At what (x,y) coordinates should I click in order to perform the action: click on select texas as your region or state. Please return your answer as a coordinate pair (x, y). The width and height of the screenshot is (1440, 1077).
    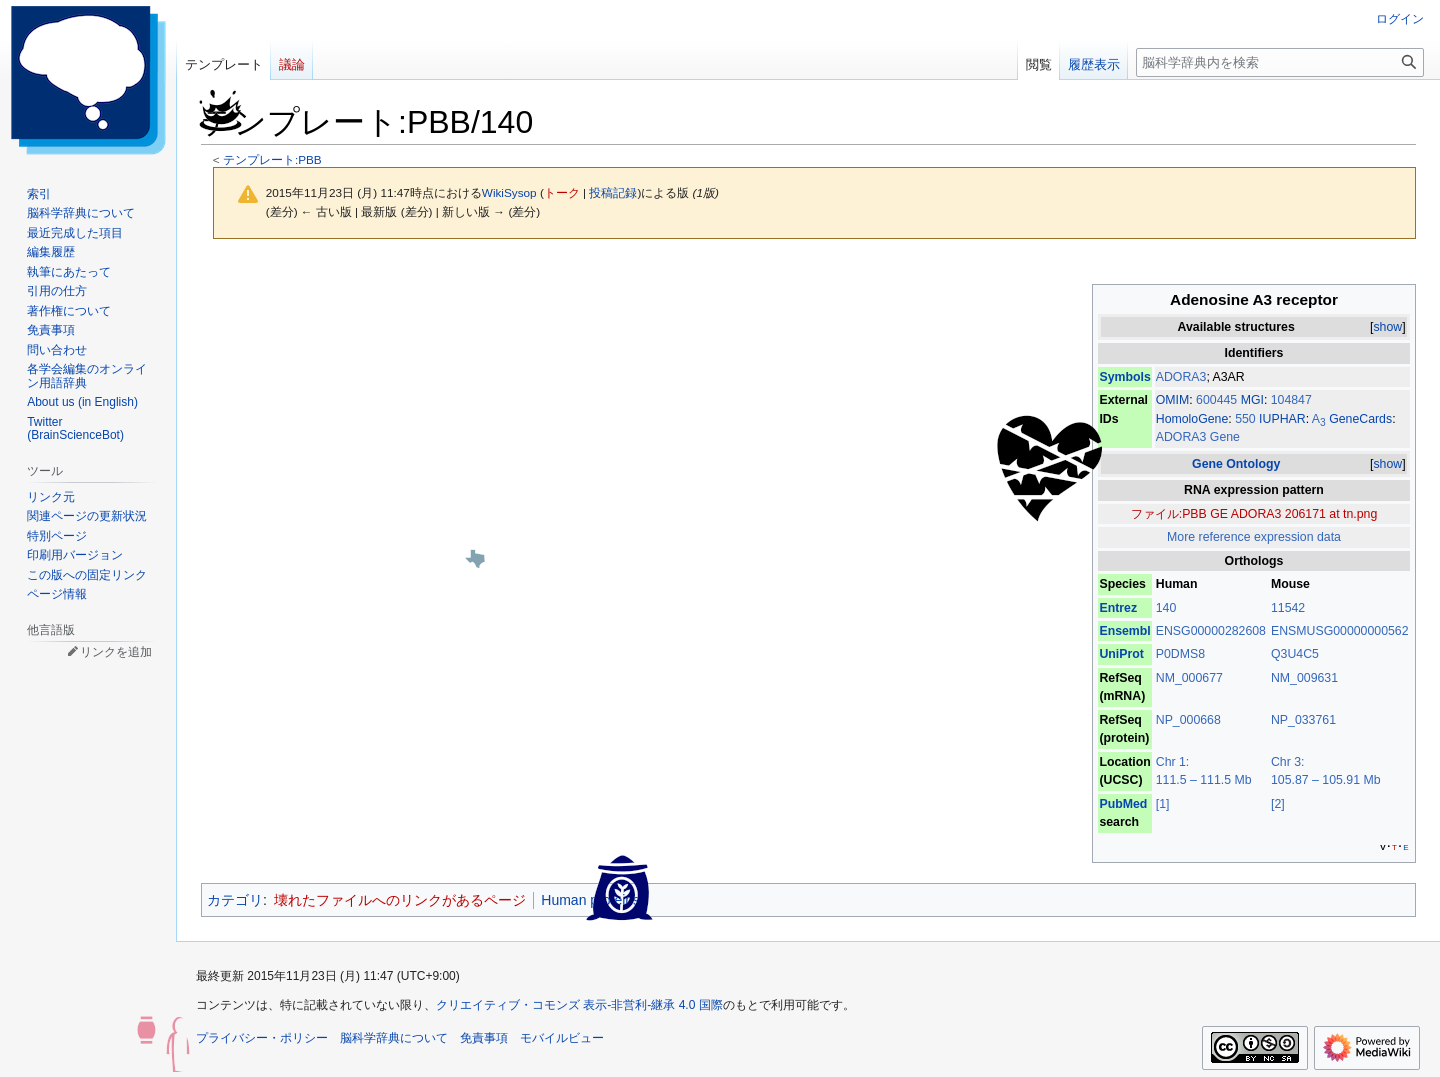
    Looking at the image, I should click on (475, 559).